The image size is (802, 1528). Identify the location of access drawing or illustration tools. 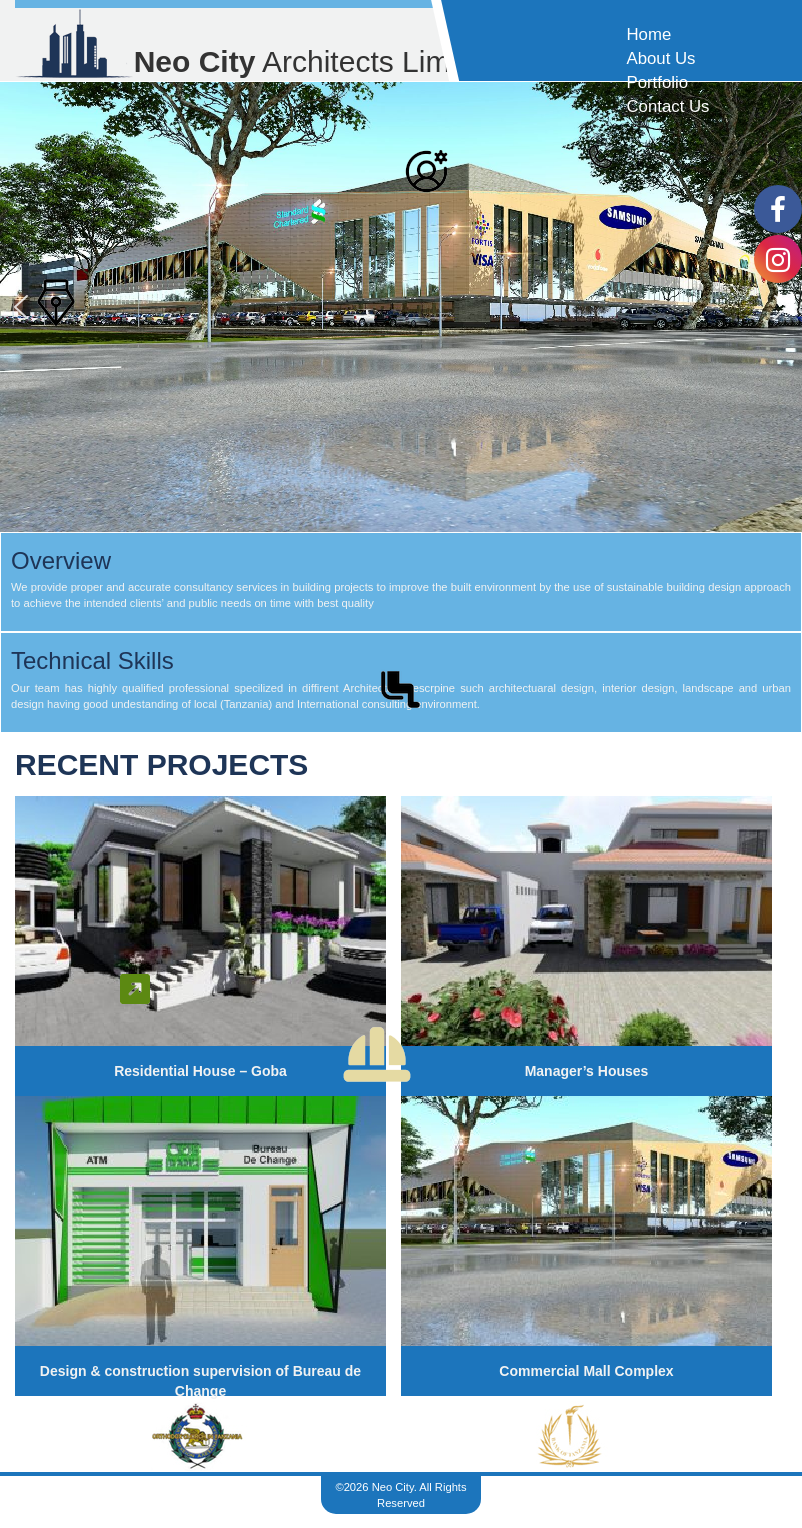
(56, 301).